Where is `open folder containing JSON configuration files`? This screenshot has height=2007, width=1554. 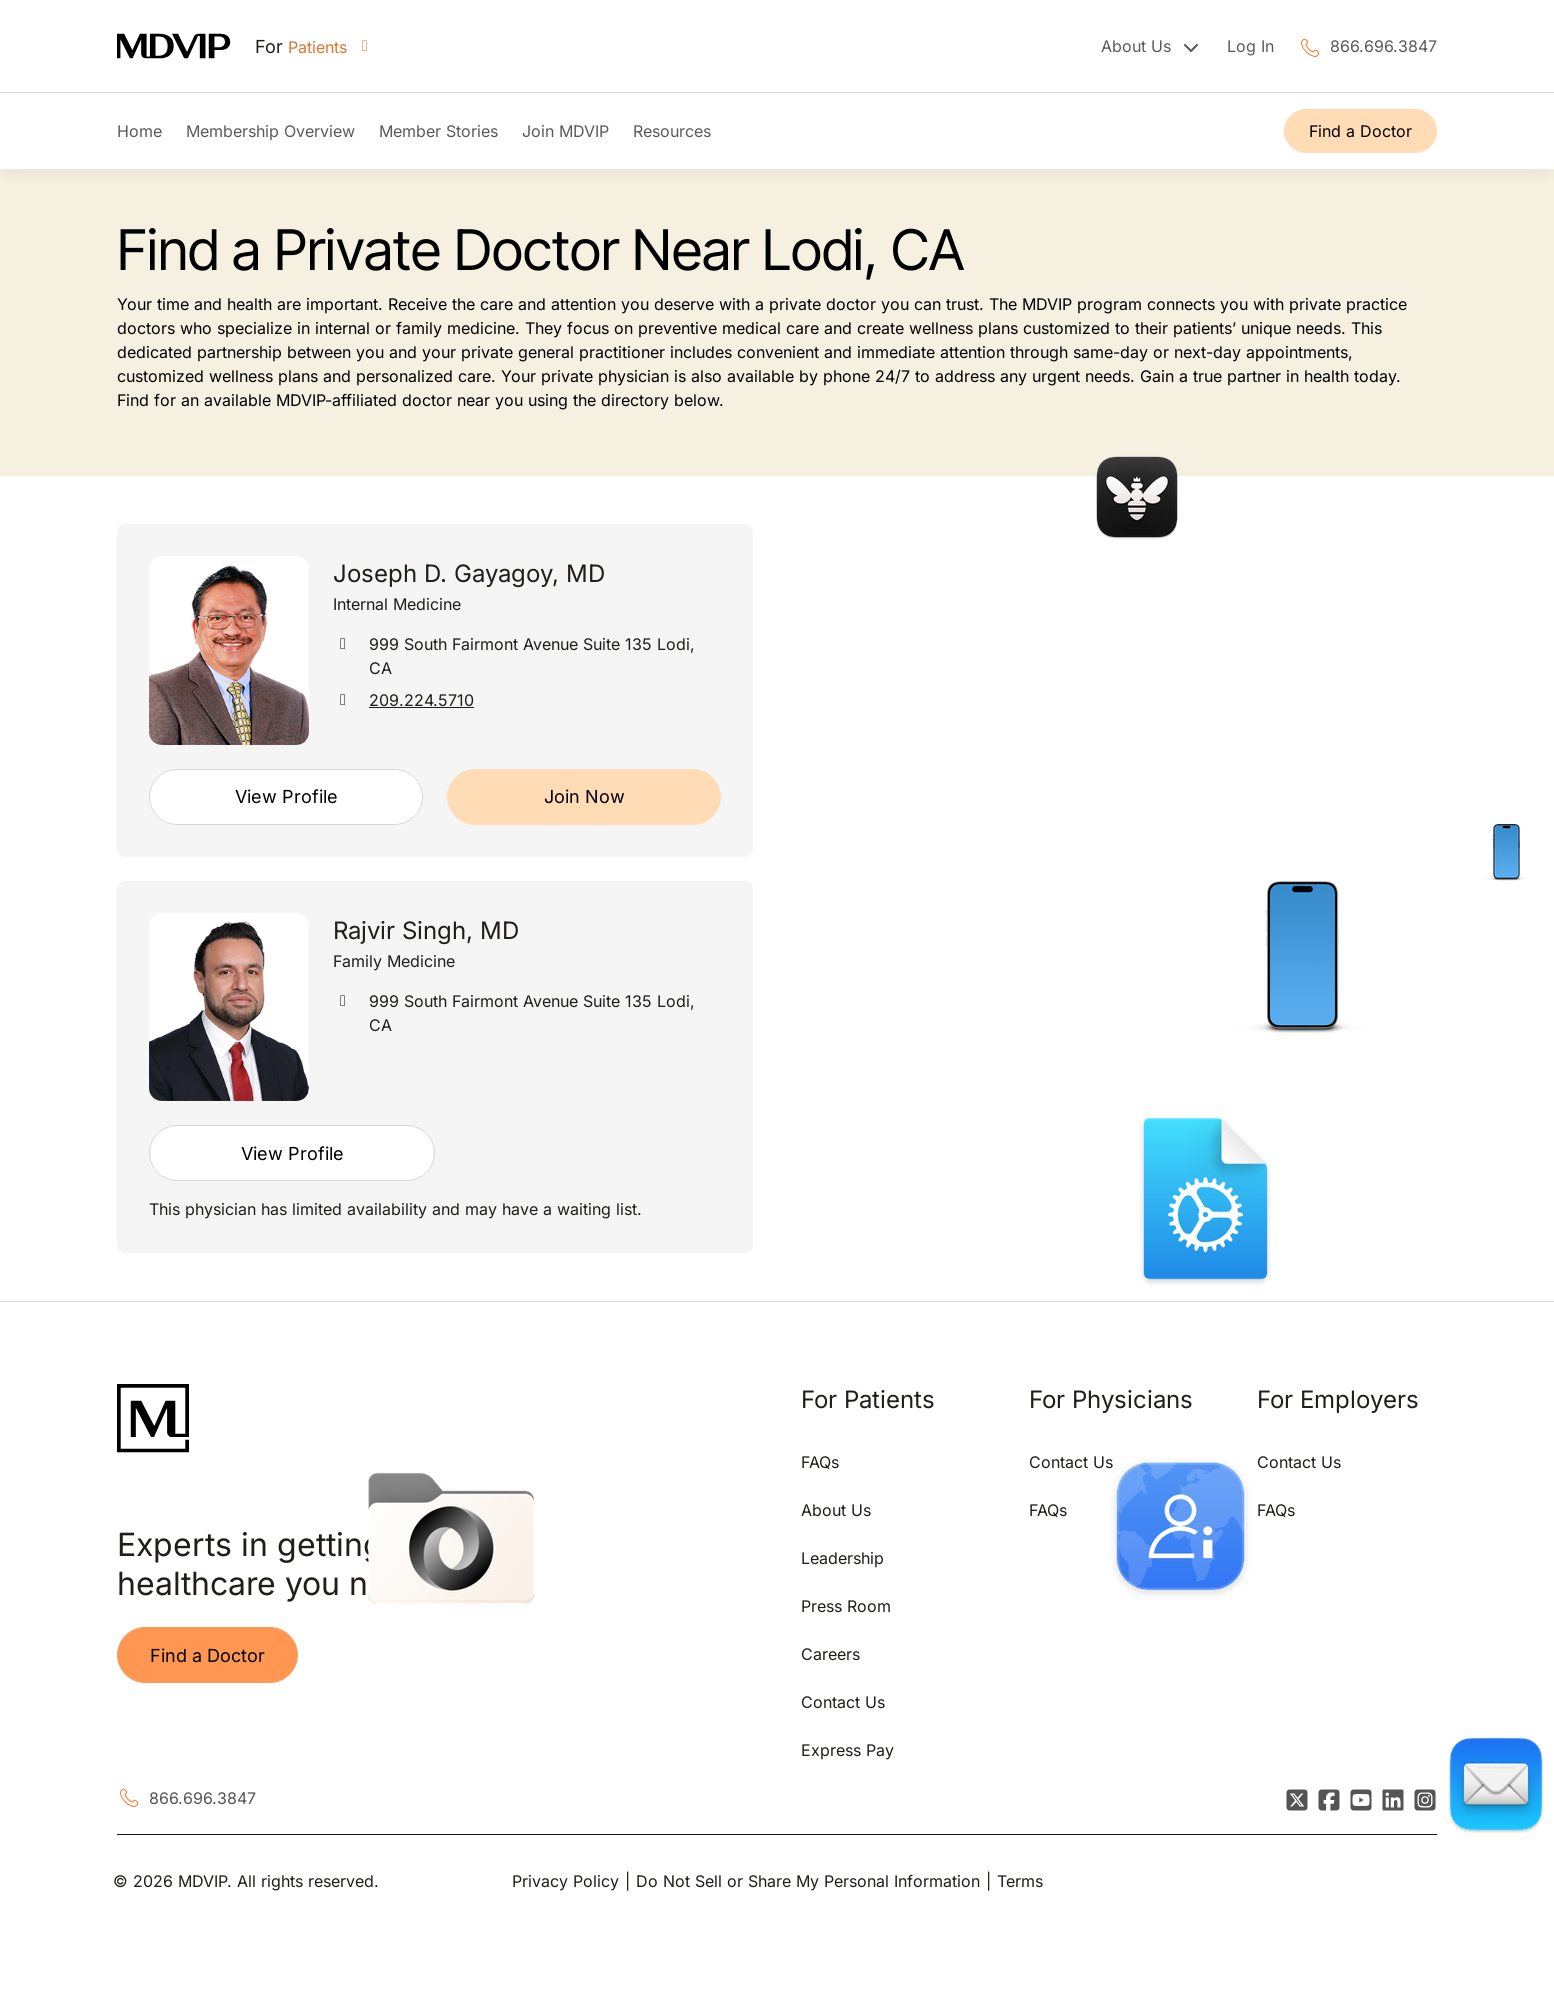 open folder containing JSON configuration files is located at coordinates (450, 1542).